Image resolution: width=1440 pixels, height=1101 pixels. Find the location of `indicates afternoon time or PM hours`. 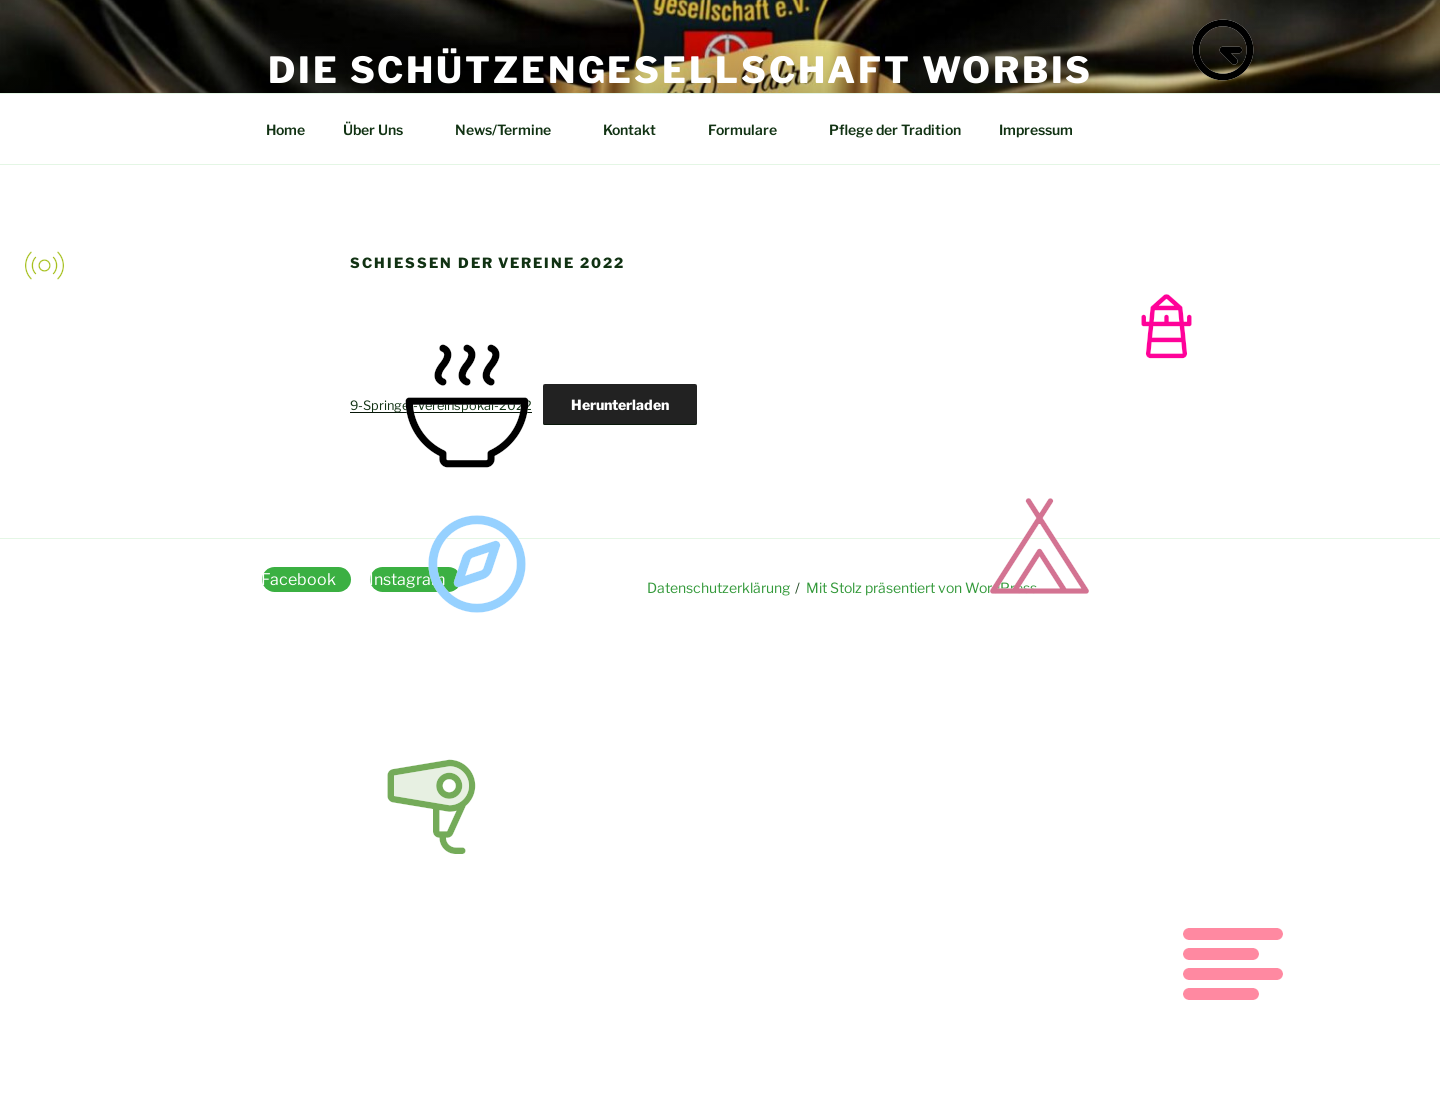

indicates afternoon time or PM hours is located at coordinates (1223, 50).